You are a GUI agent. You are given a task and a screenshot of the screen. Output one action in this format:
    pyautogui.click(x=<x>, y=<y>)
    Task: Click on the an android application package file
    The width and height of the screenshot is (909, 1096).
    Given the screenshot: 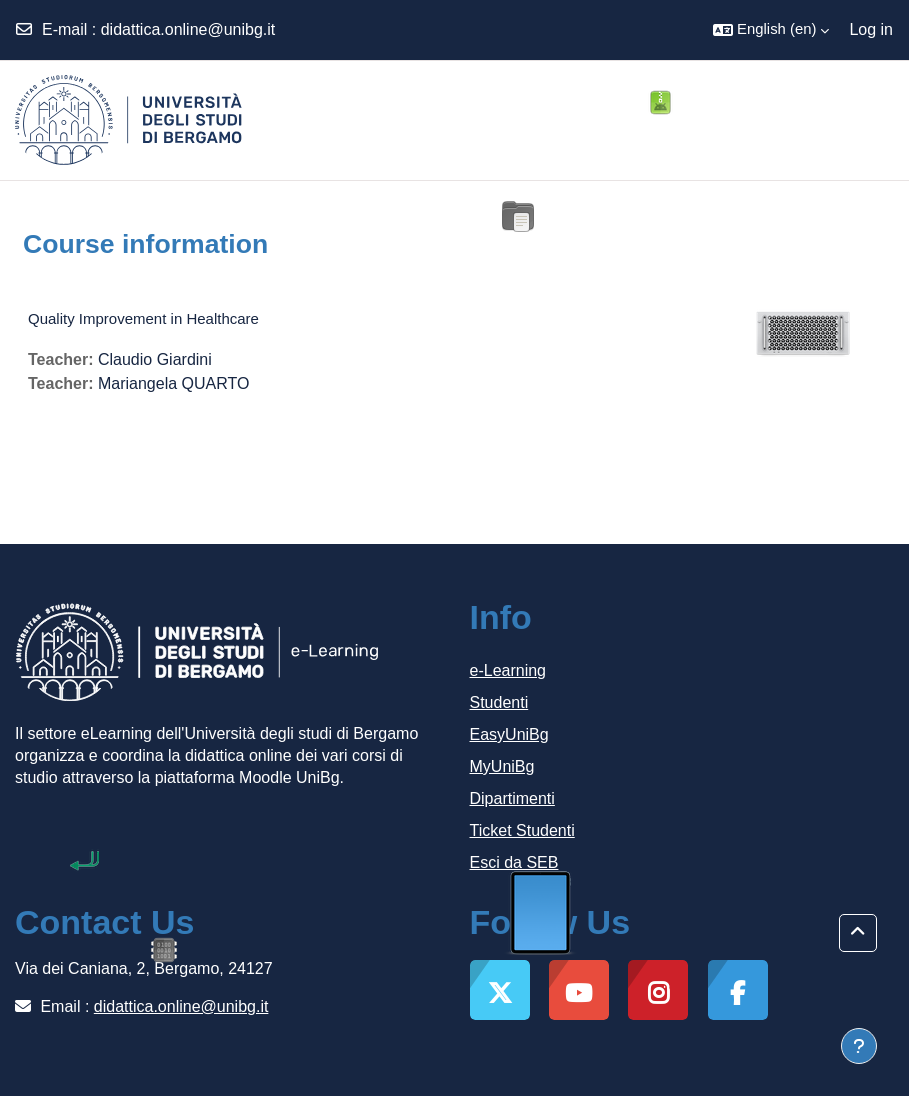 What is the action you would take?
    pyautogui.click(x=660, y=102)
    